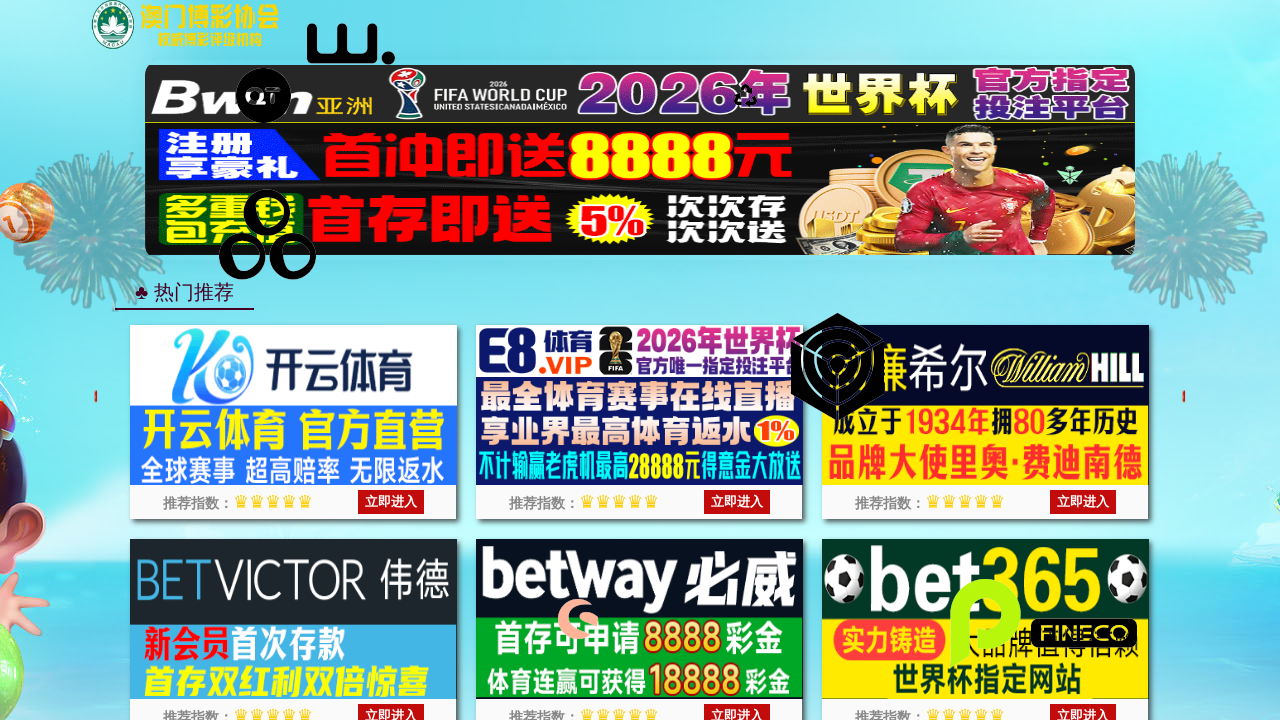 The width and height of the screenshot is (1280, 720). Describe the element at coordinates (985, 623) in the screenshot. I see `open piapro website or app` at that location.